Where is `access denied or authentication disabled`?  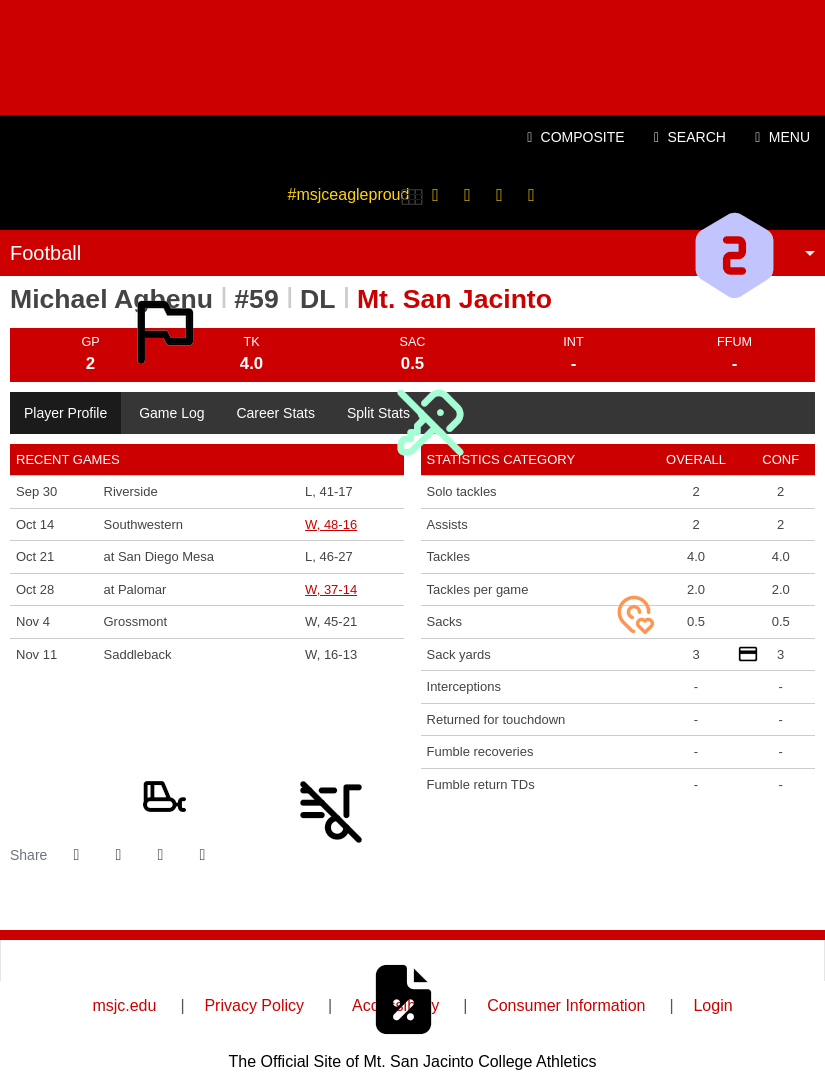
access denied or authentication disabled is located at coordinates (430, 422).